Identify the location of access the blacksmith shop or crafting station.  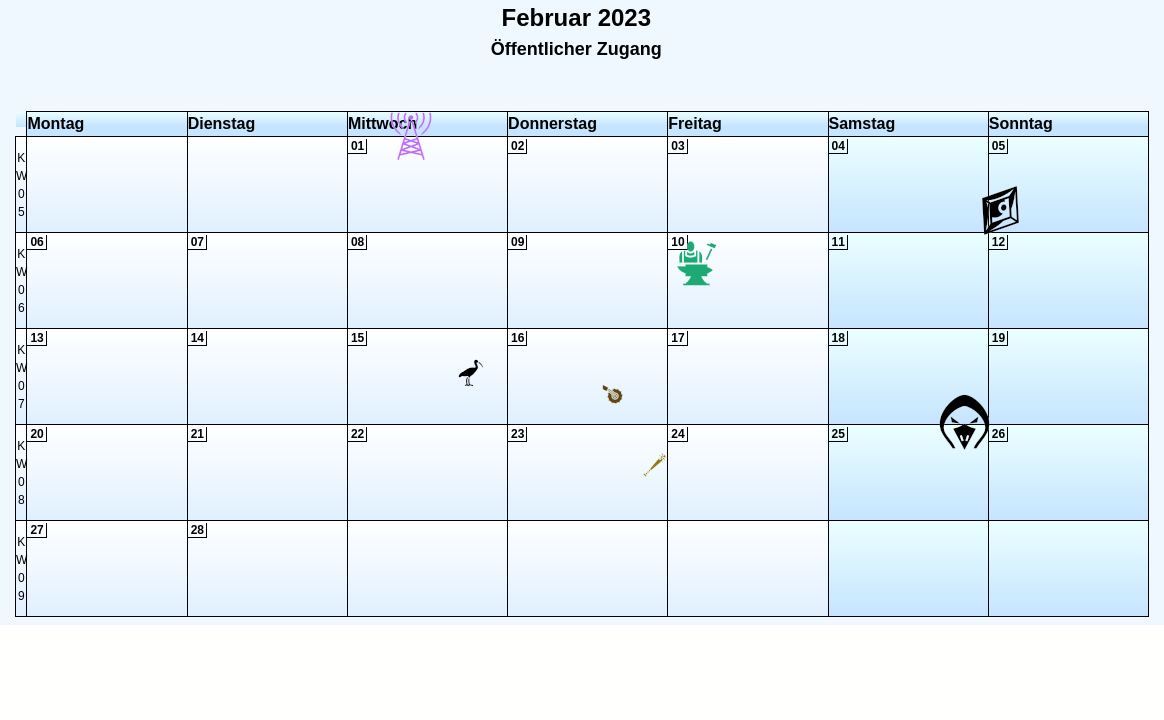
(695, 263).